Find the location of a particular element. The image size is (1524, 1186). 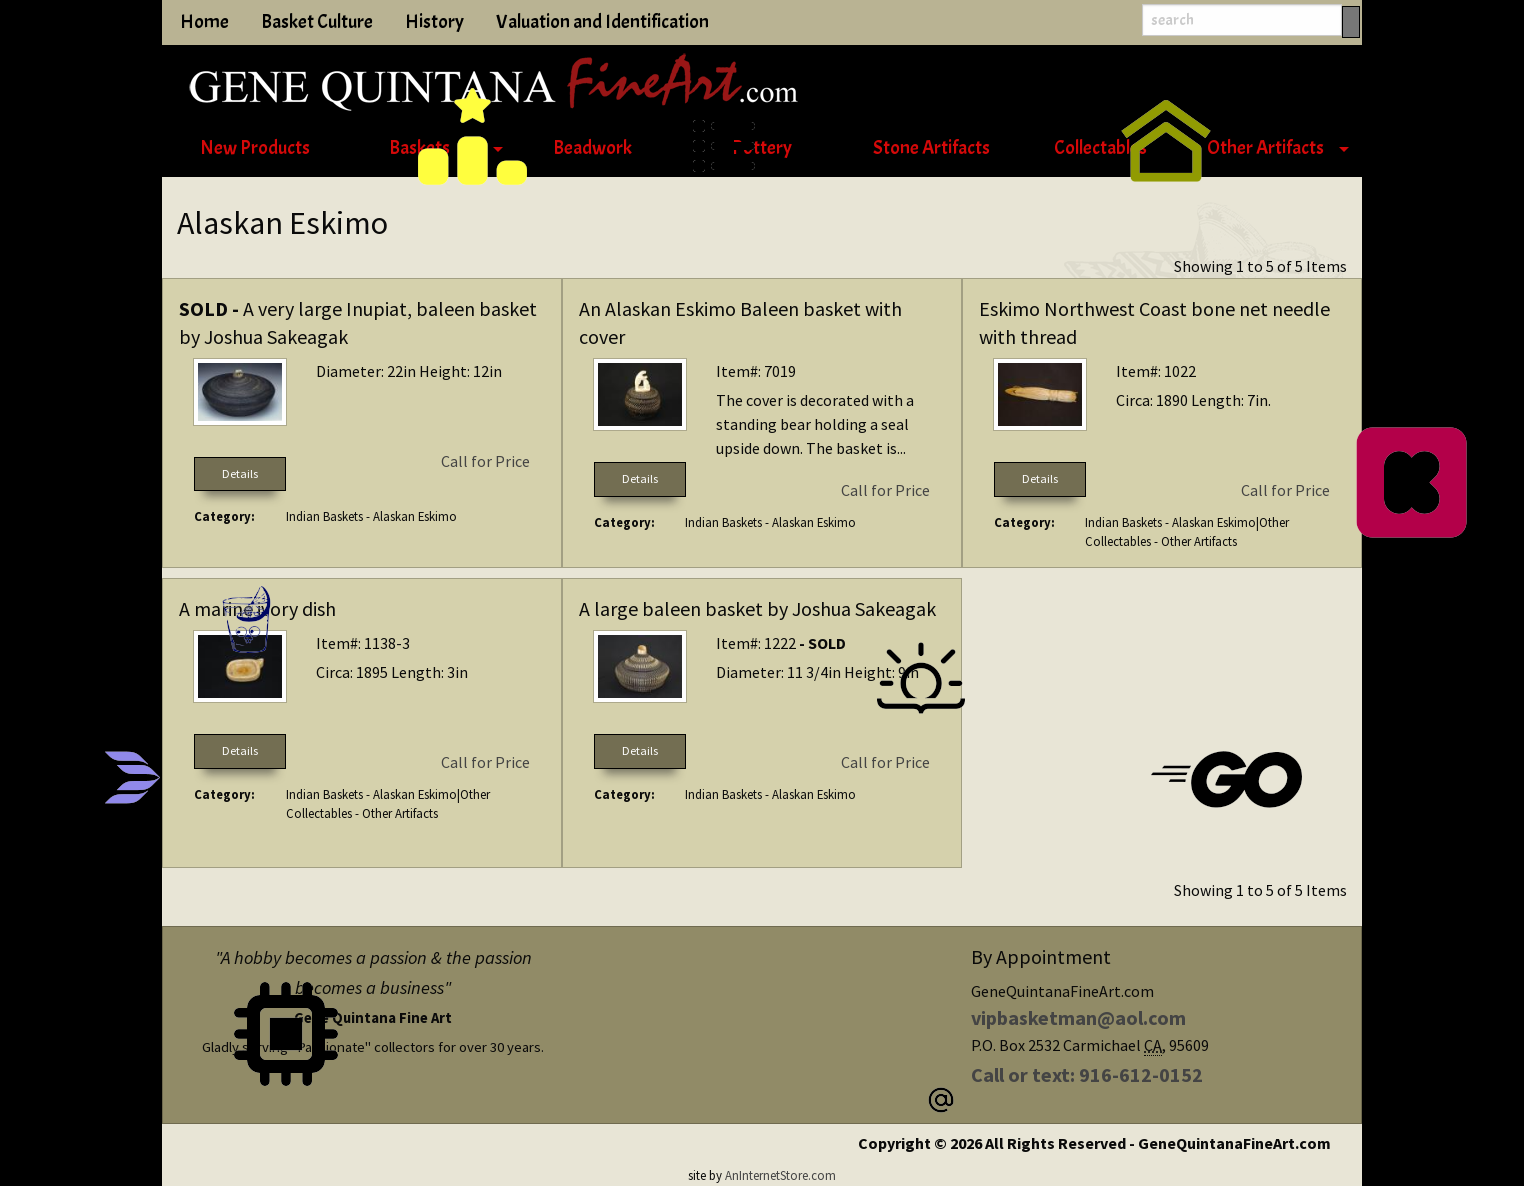

navigate to home screen is located at coordinates (1166, 142).